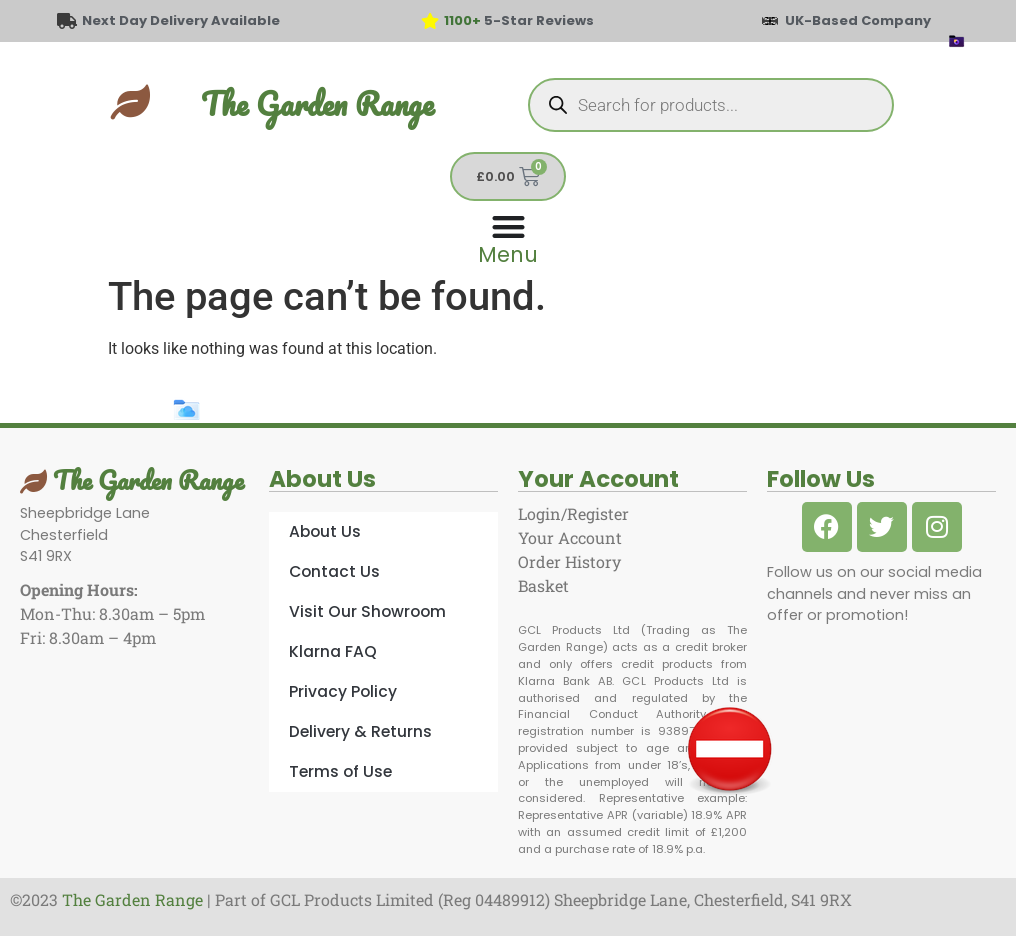  What do you see at coordinates (956, 41) in the screenshot?
I see `open wondershare pixstudio project folder` at bounding box center [956, 41].